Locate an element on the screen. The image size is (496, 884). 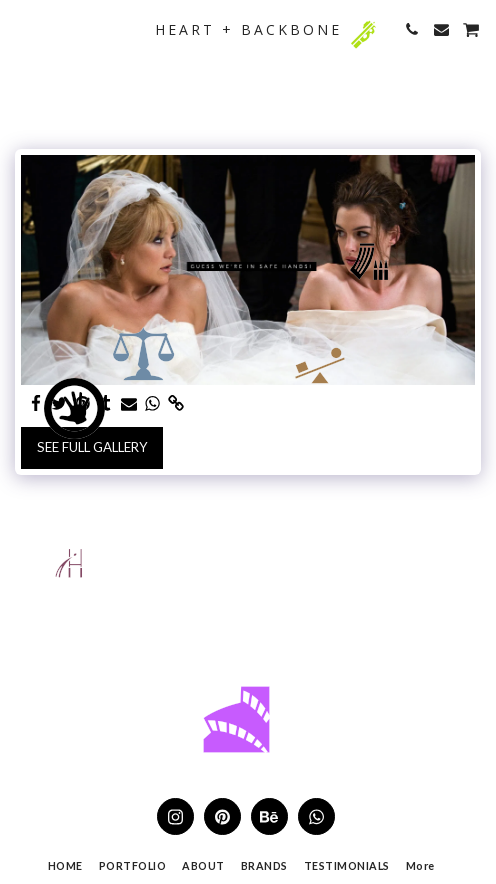
equip shoulder armor piece is located at coordinates (236, 719).